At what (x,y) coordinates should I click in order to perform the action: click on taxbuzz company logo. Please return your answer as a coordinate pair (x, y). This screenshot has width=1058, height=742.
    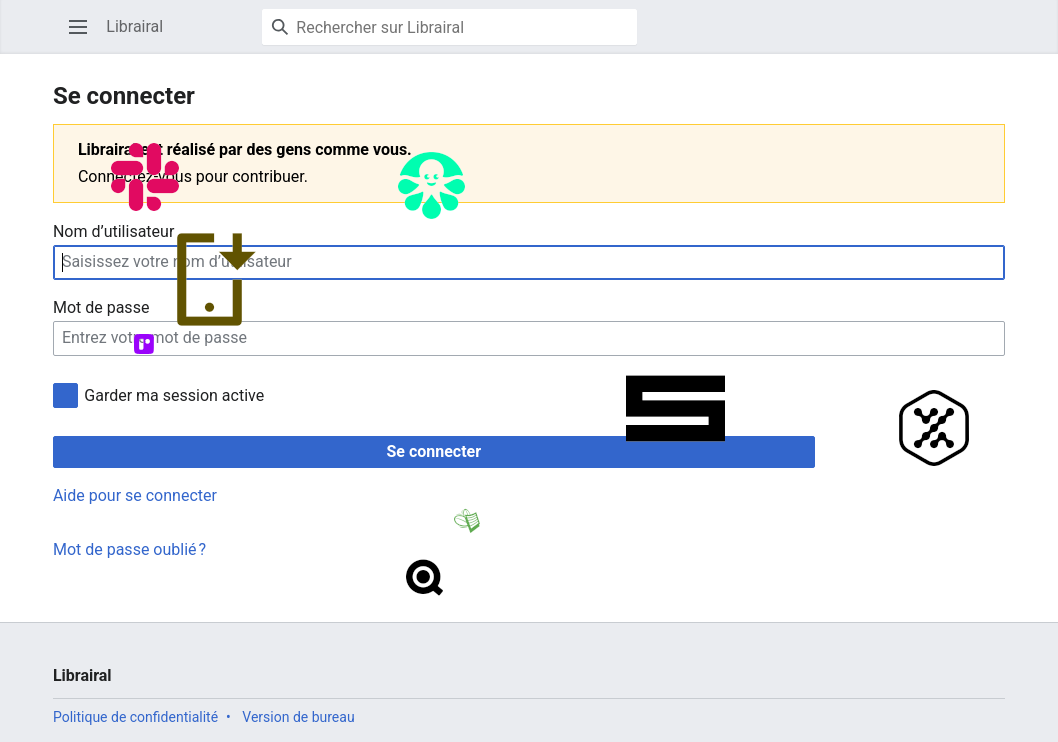
    Looking at the image, I should click on (467, 521).